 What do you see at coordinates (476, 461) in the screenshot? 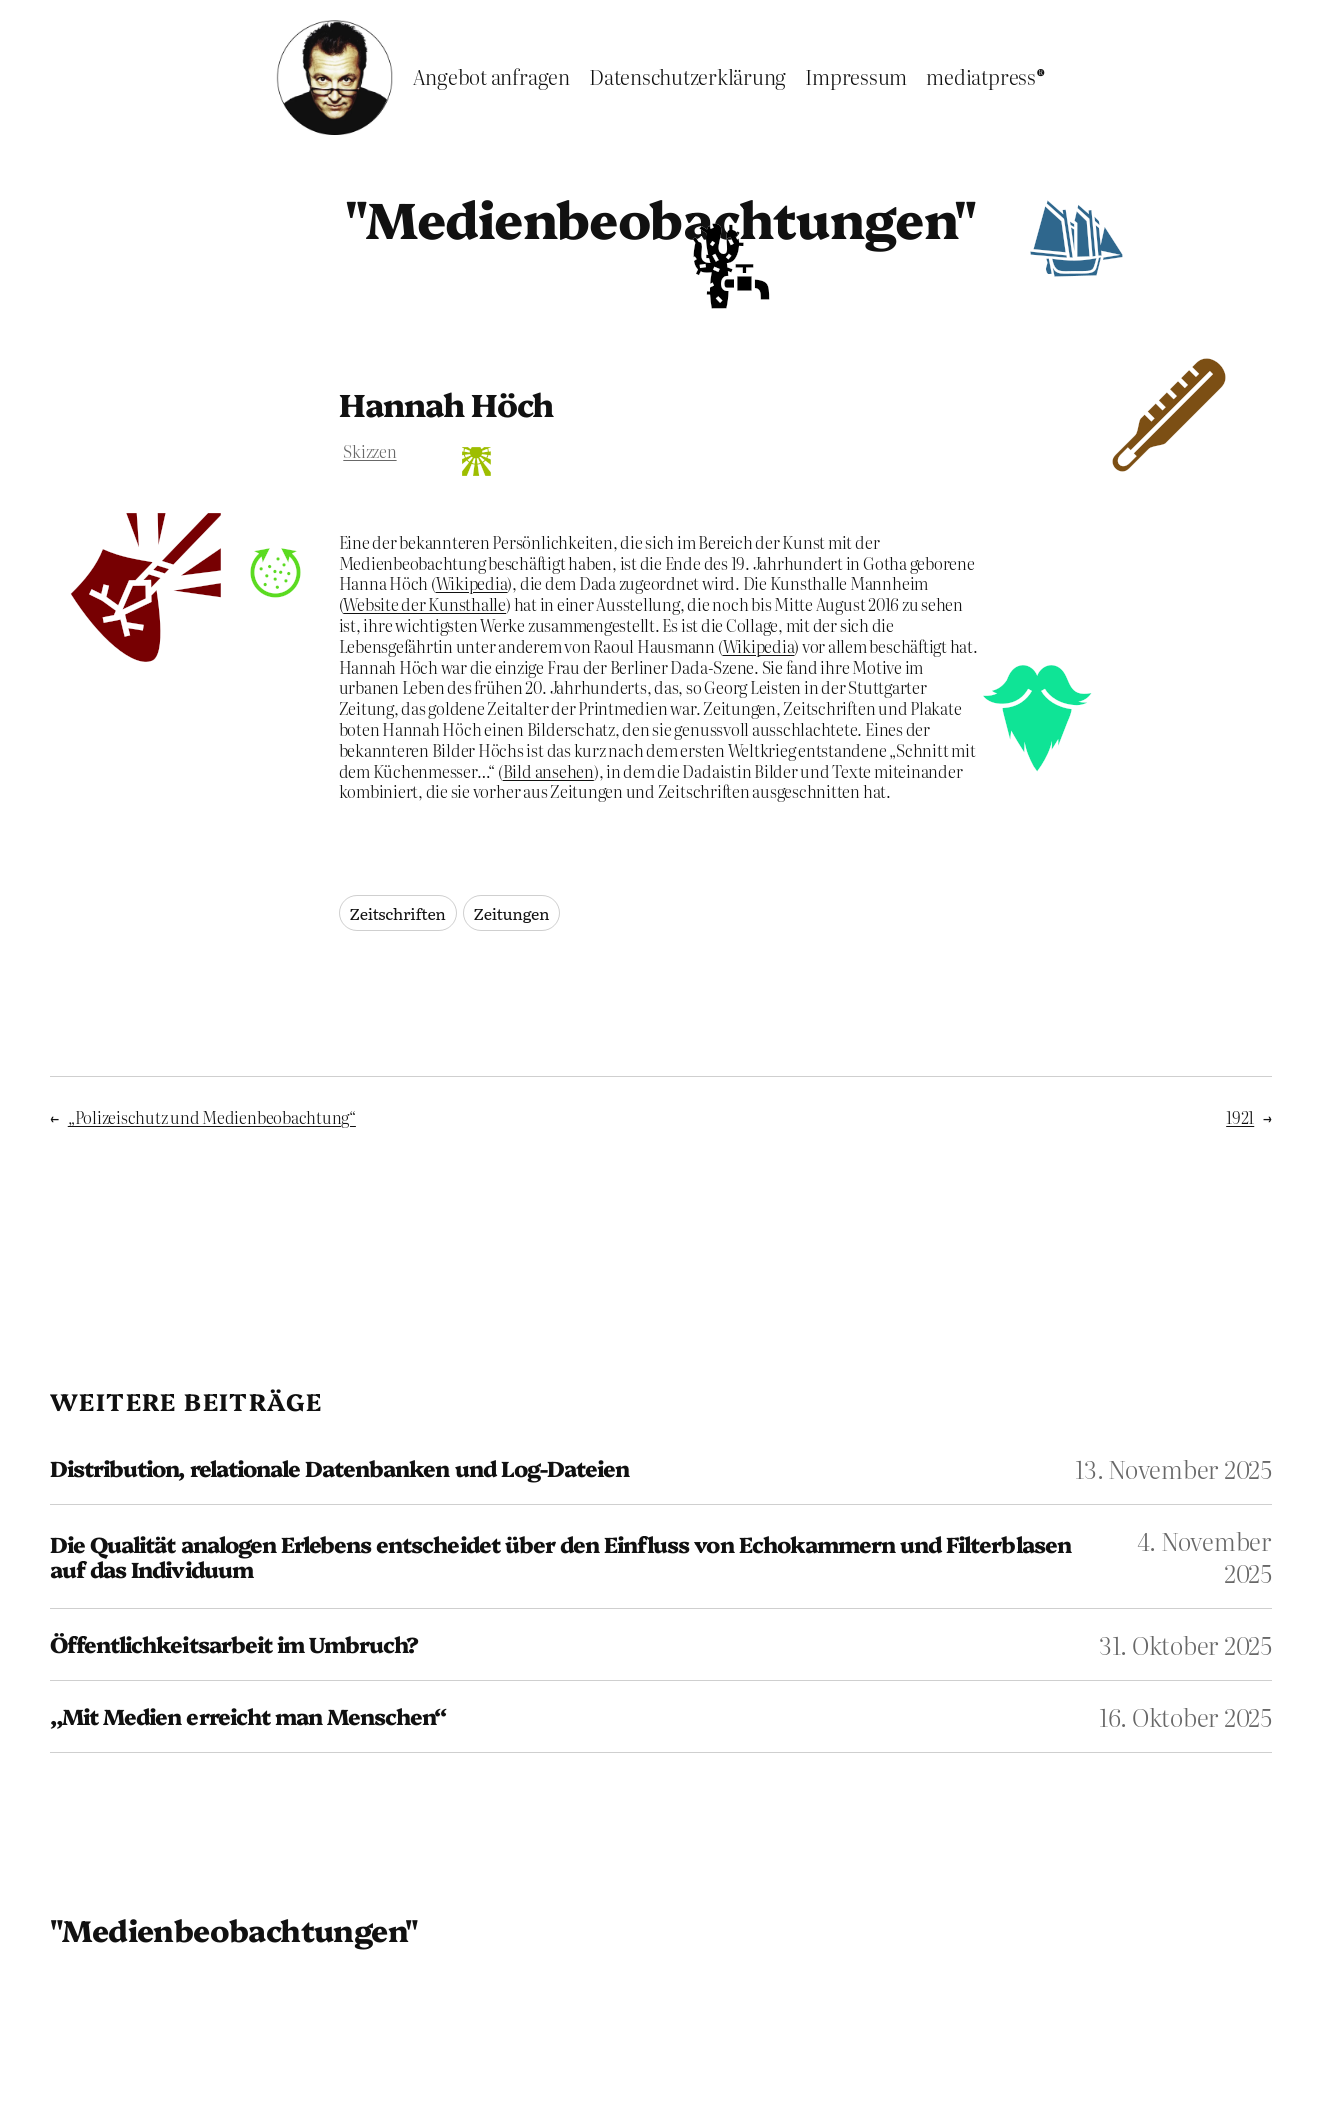
I see `indicates sunny or clear weather conditions` at bounding box center [476, 461].